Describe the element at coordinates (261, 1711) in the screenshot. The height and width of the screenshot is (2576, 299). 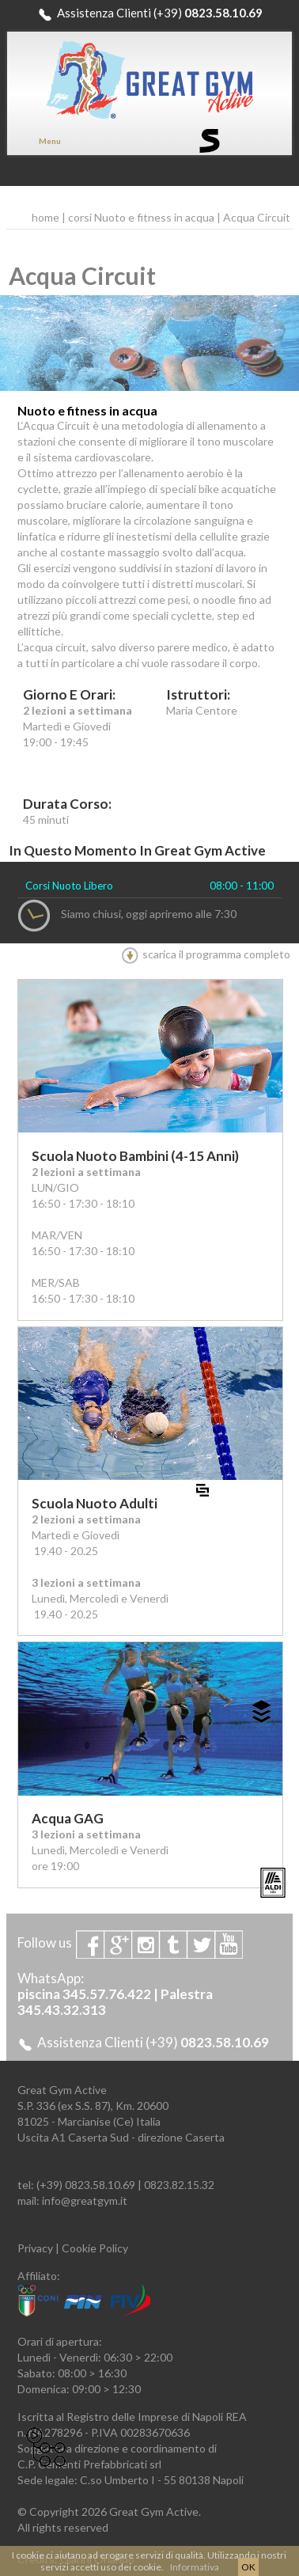
I see `buffer social media management app logo` at that location.